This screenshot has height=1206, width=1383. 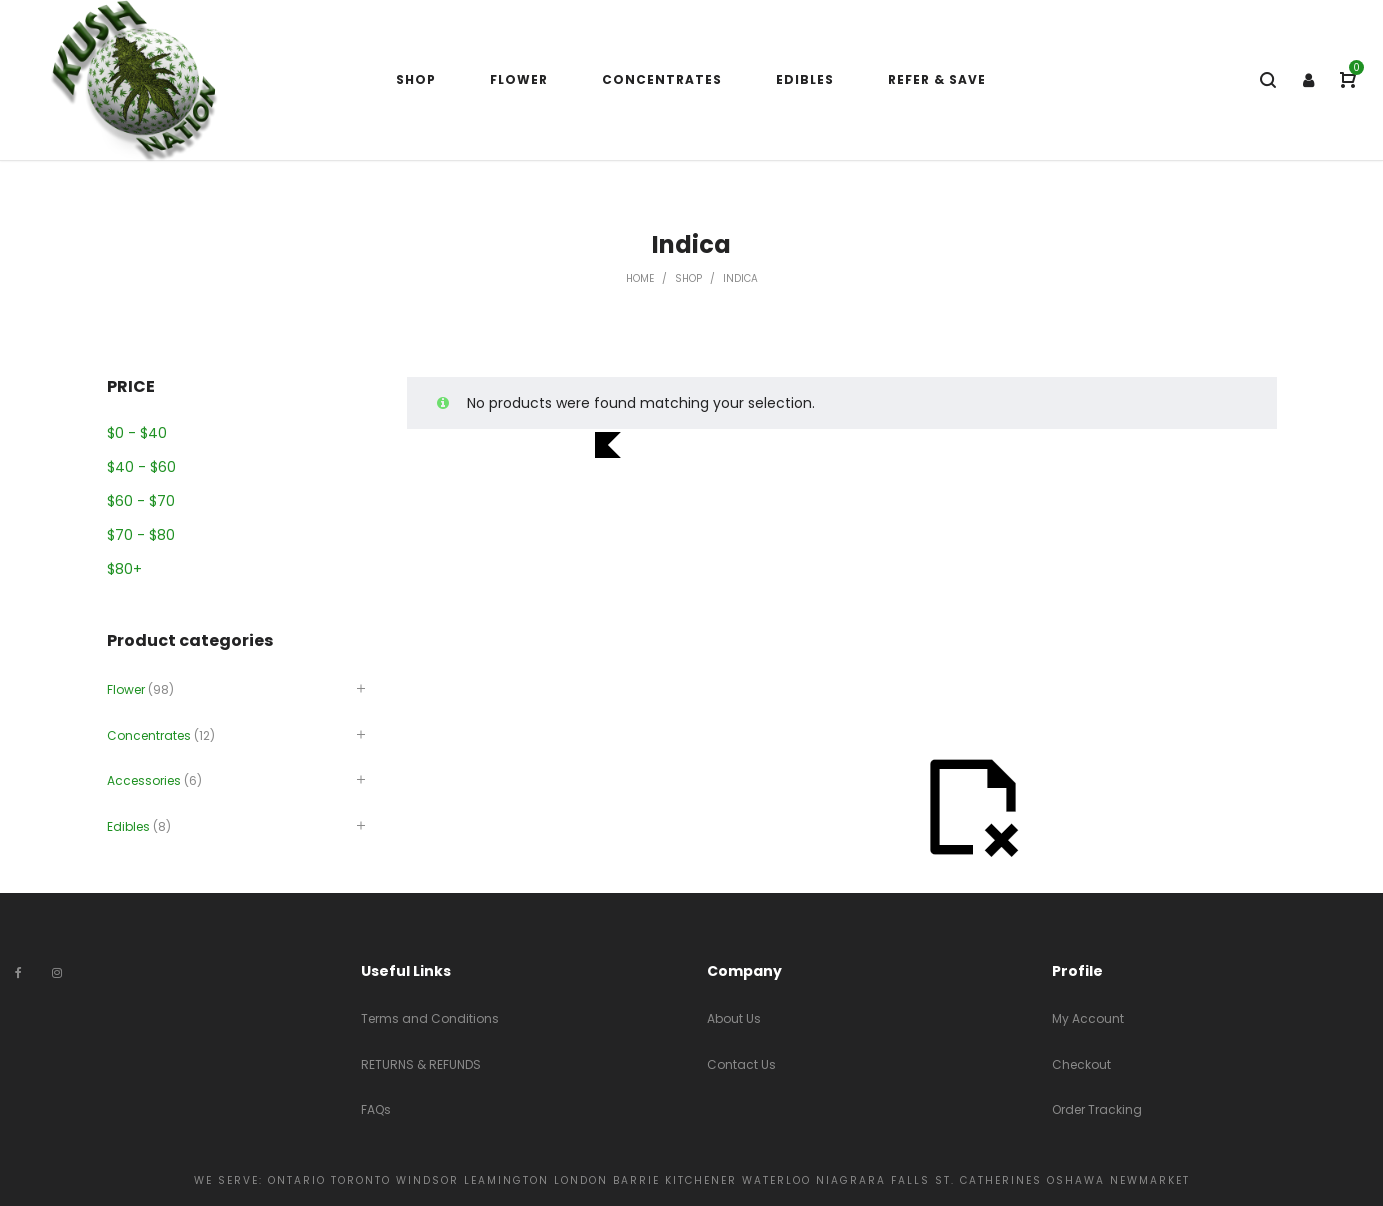 What do you see at coordinates (973, 807) in the screenshot?
I see `close the current document` at bounding box center [973, 807].